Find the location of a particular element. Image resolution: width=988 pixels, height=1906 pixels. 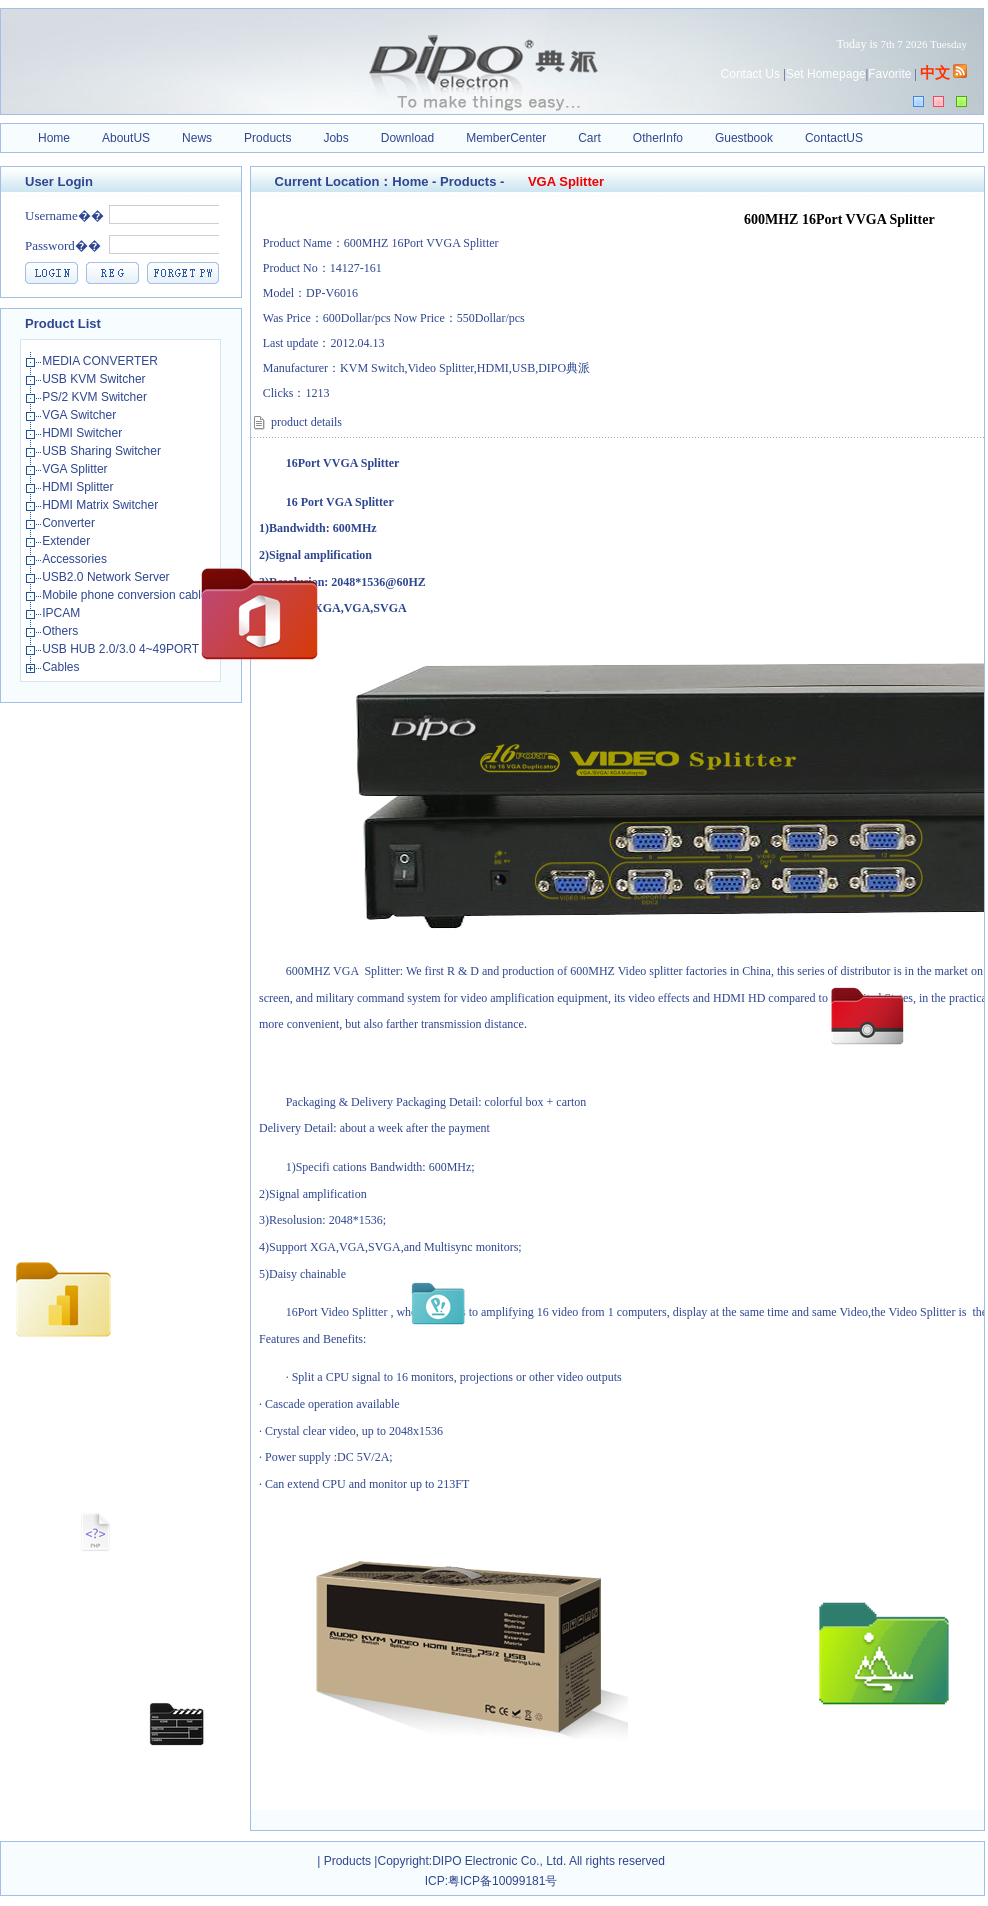

open folder containing Power BI files is located at coordinates (63, 1302).